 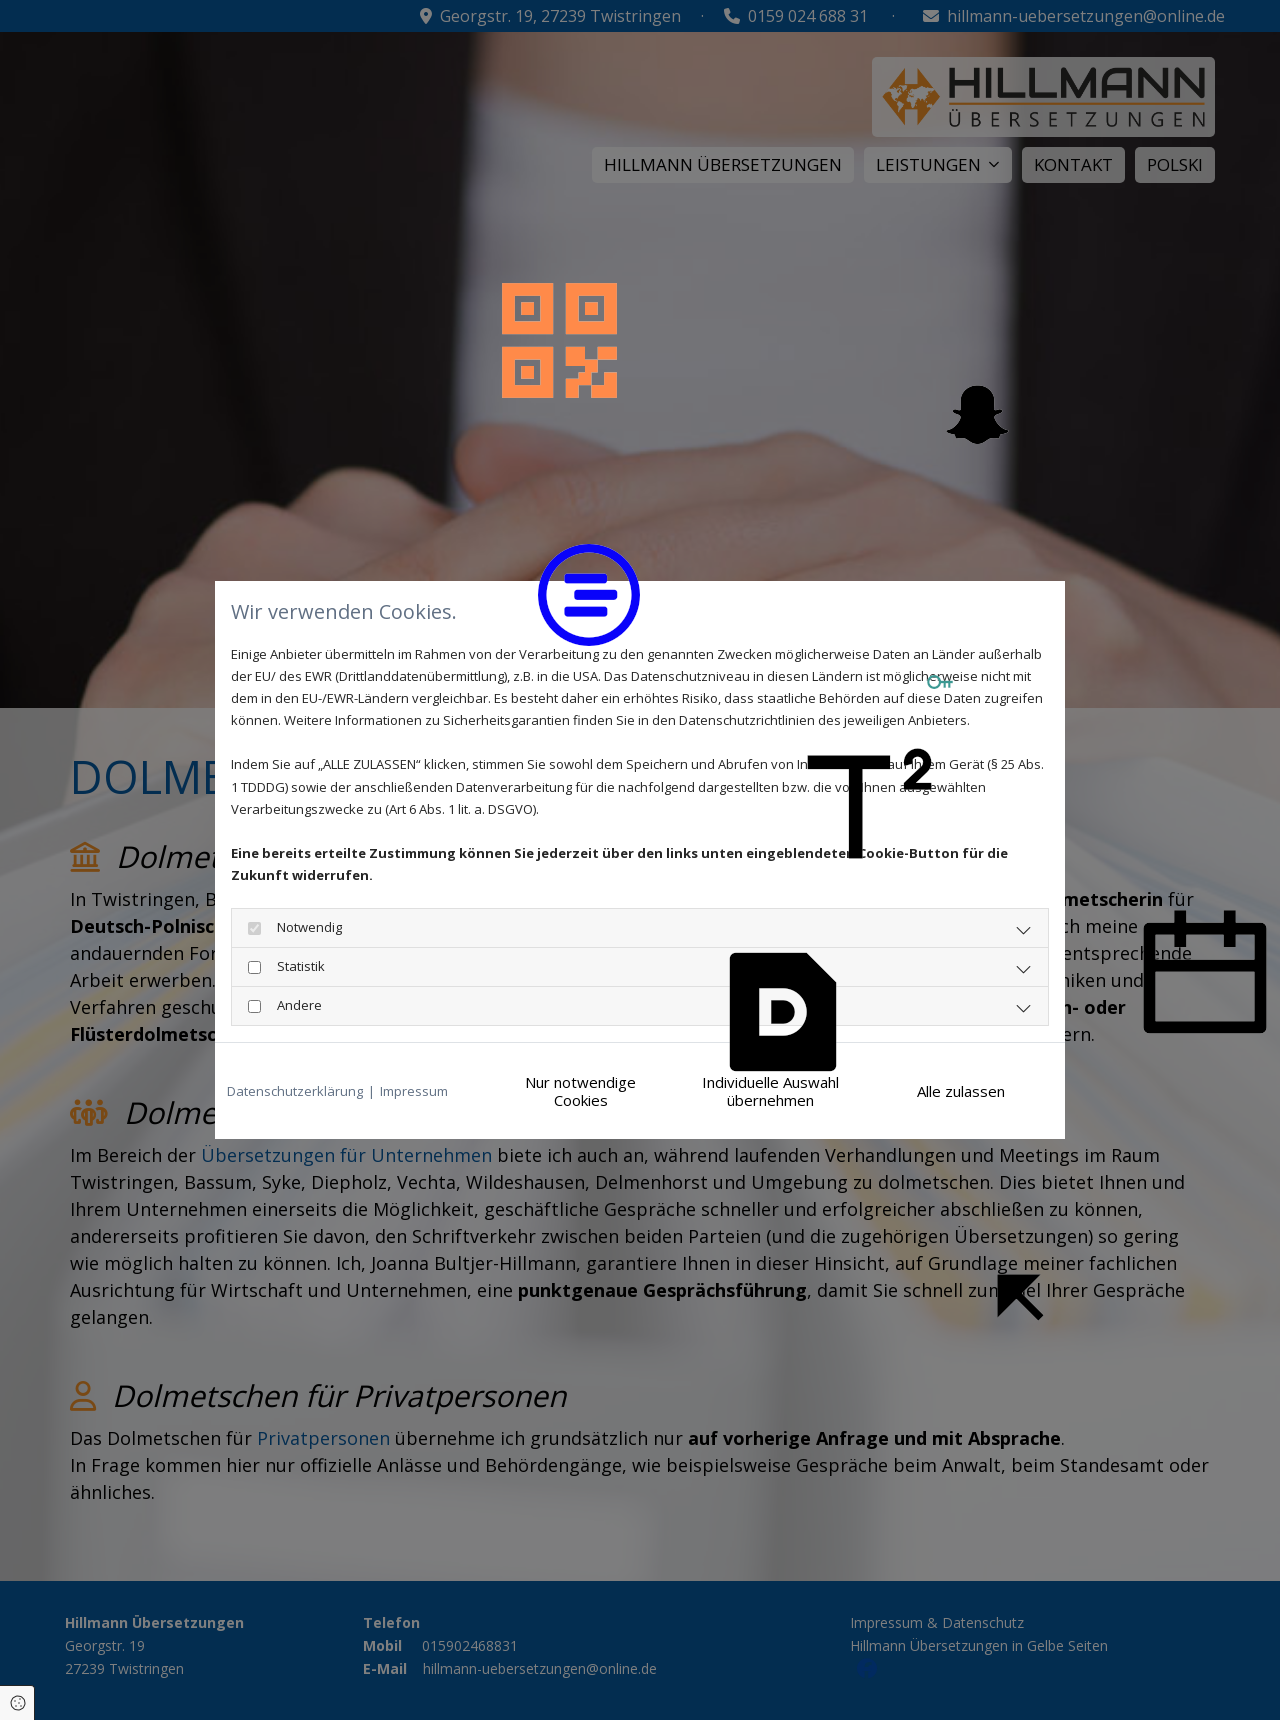 I want to click on open Snapchat app, so click(x=977, y=413).